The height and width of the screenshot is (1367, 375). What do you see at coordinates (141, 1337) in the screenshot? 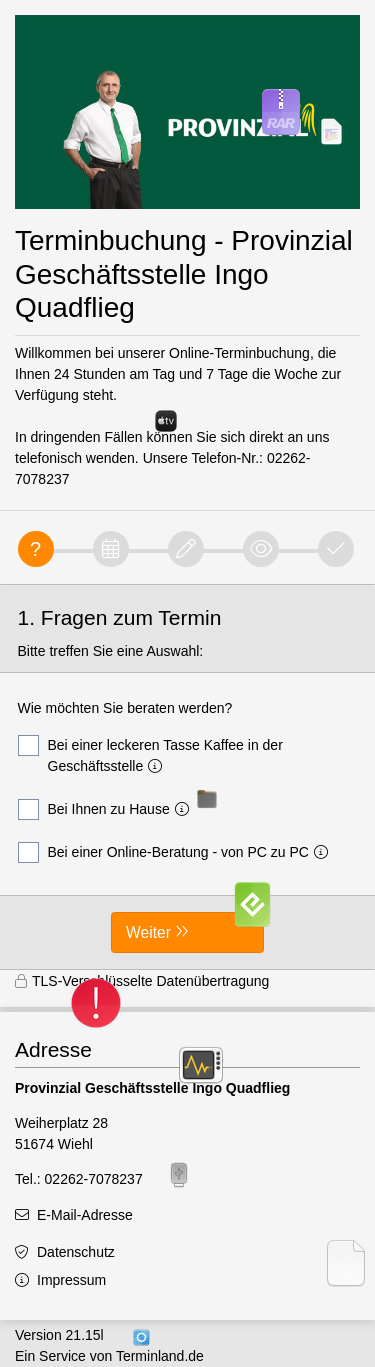
I see `an MS-DOS executable file` at bounding box center [141, 1337].